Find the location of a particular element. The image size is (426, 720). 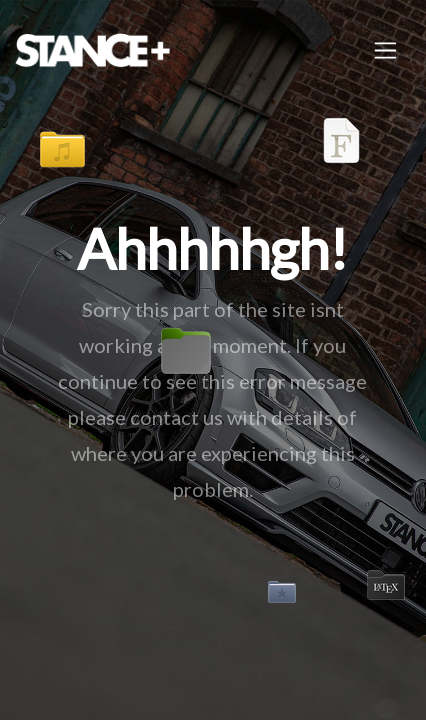

open your music files folder is located at coordinates (62, 149).